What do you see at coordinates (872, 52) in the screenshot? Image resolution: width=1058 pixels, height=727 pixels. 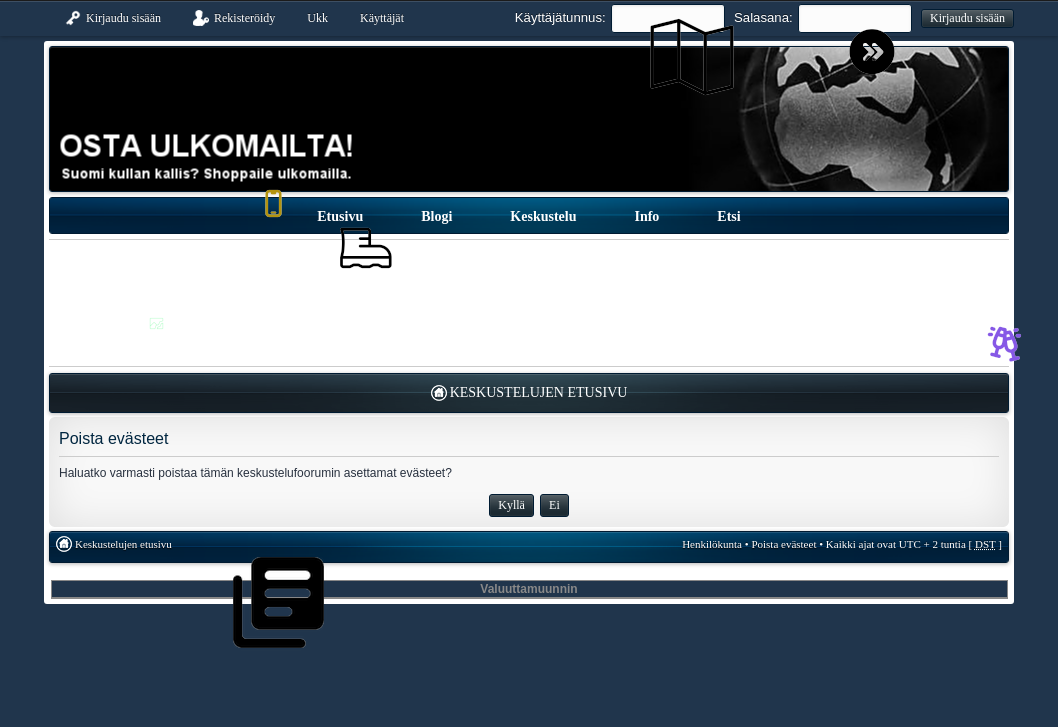 I see `skip forward or advance to next item` at bounding box center [872, 52].